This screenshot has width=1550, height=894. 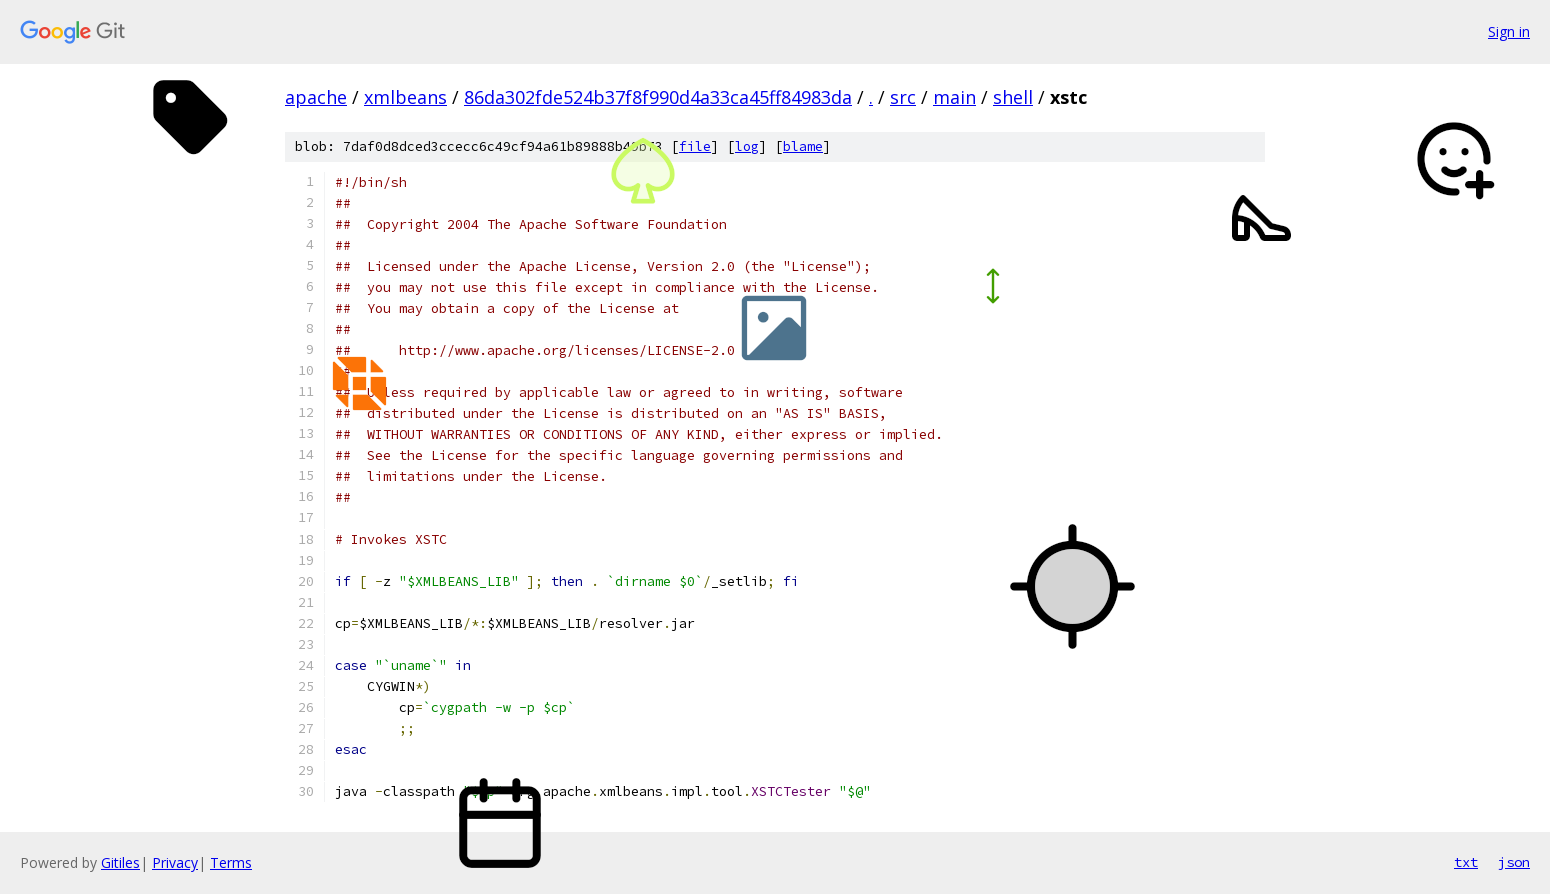 What do you see at coordinates (993, 286) in the screenshot?
I see `adjust vertical size or height` at bounding box center [993, 286].